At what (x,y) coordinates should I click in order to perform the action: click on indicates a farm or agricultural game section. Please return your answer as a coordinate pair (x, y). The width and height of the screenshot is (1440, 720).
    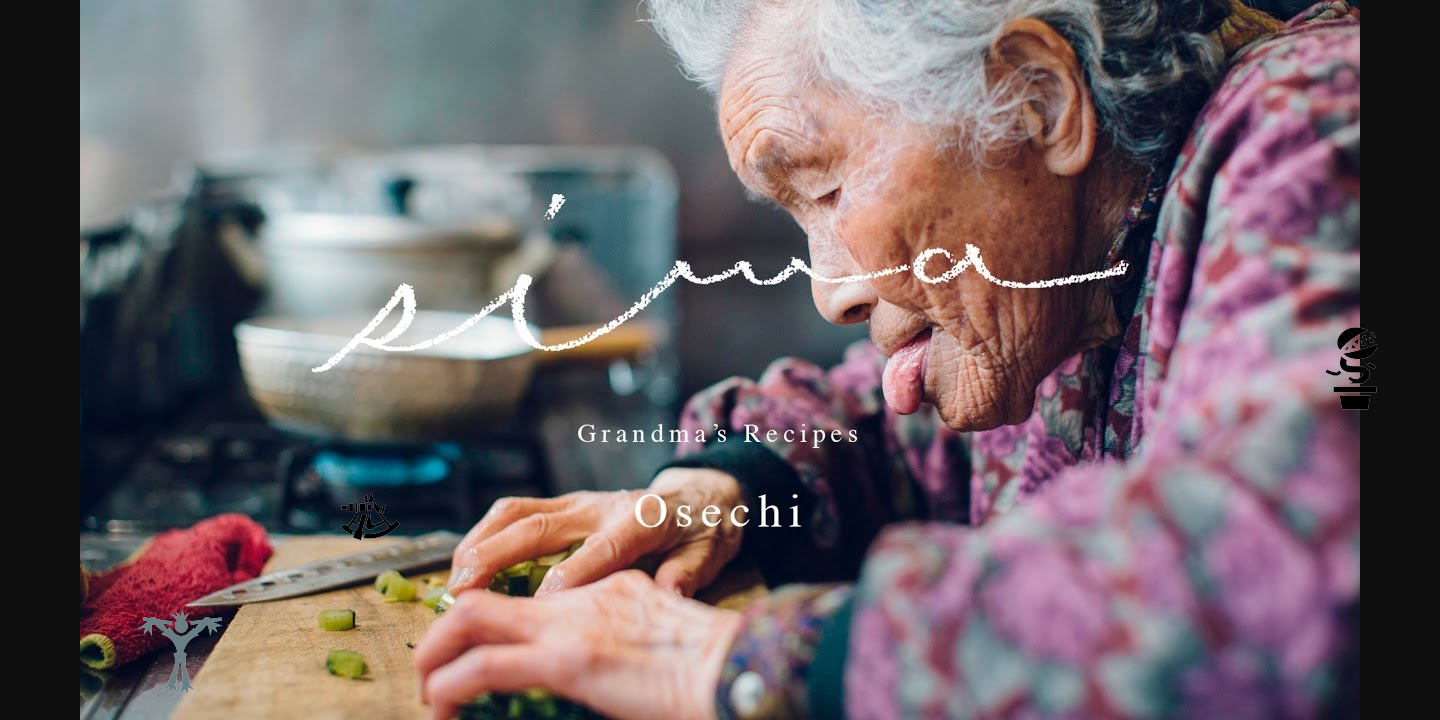
    Looking at the image, I should click on (181, 651).